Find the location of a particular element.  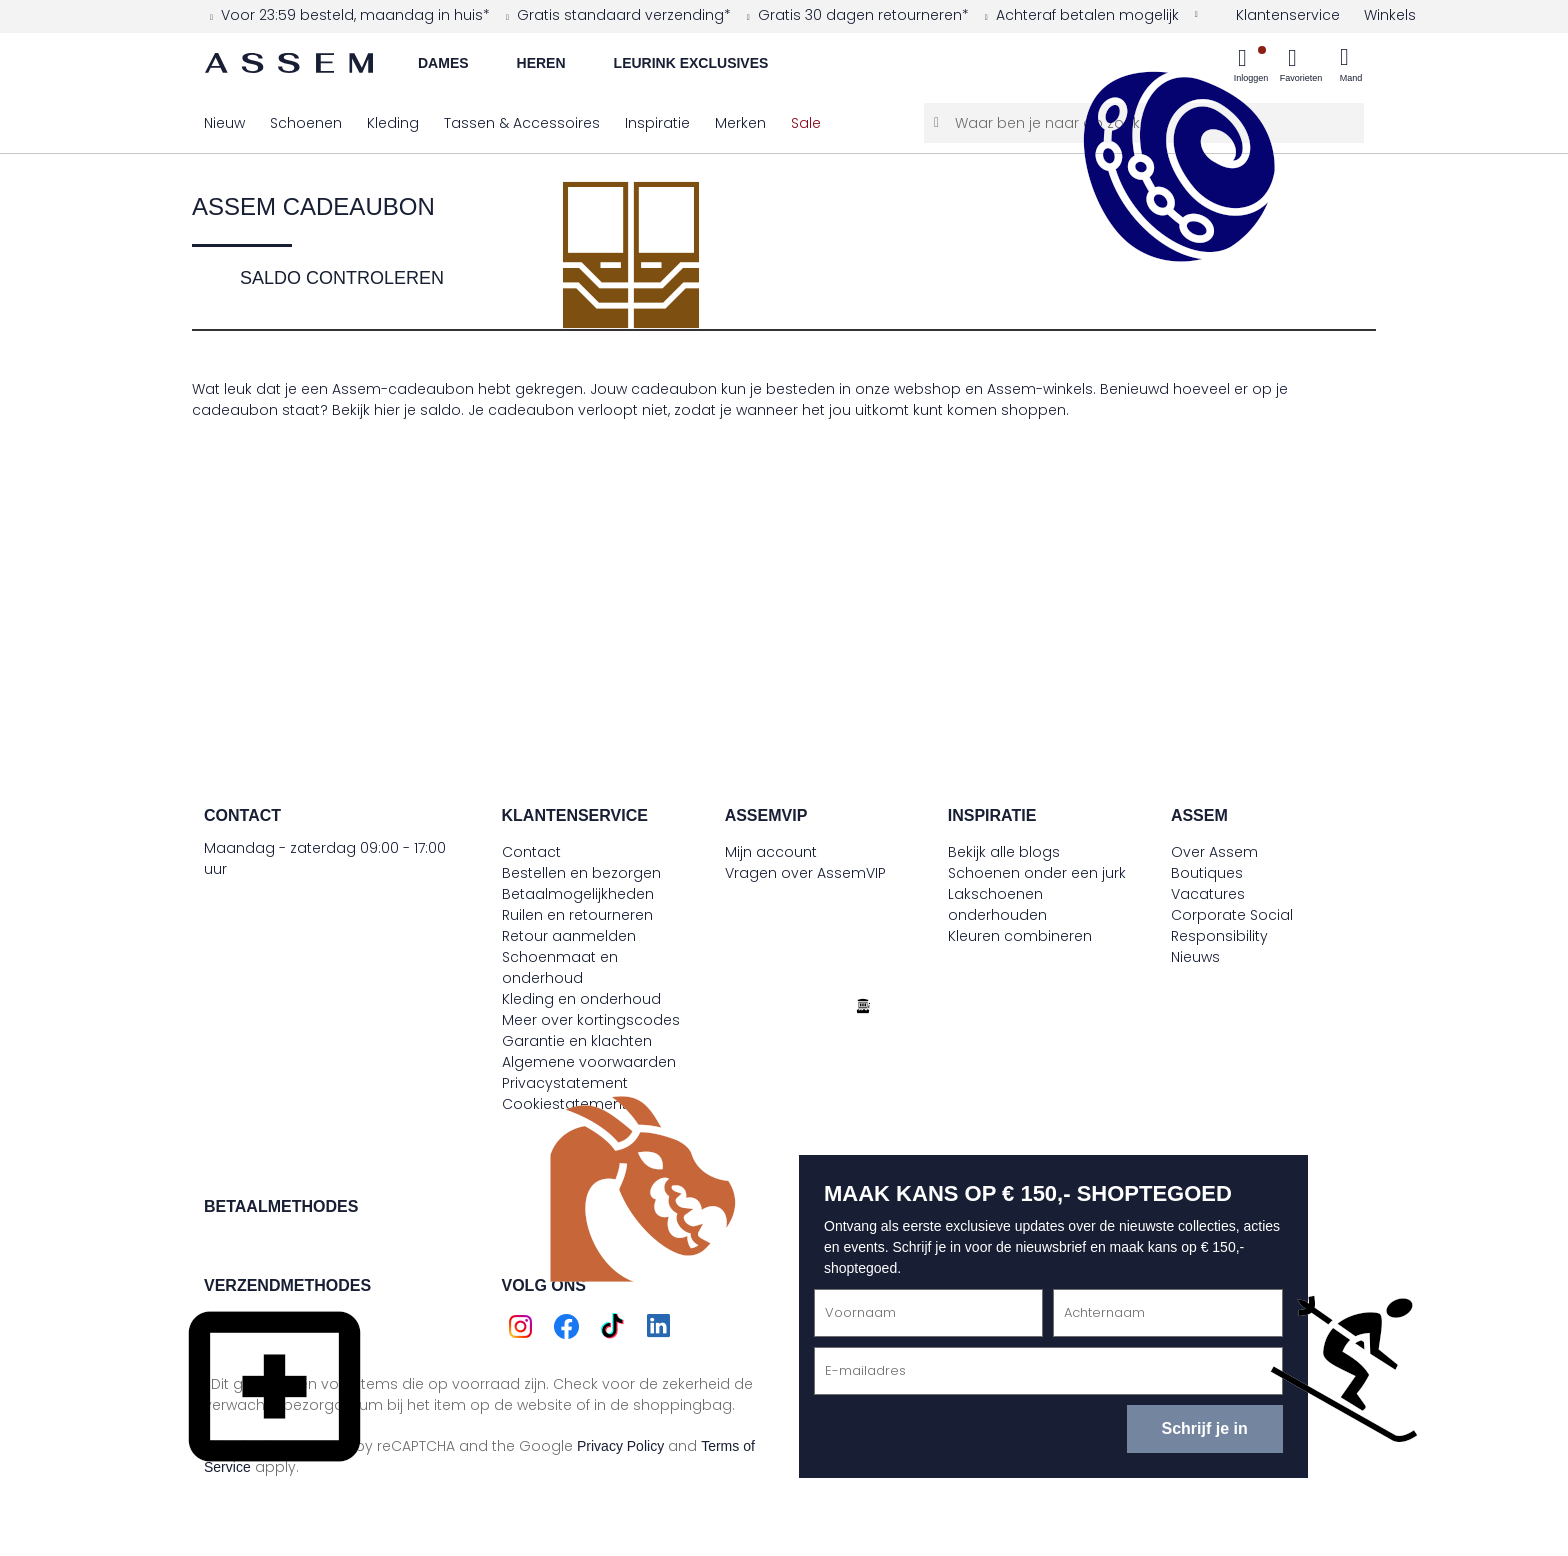

access public transit or bus schedule is located at coordinates (631, 255).